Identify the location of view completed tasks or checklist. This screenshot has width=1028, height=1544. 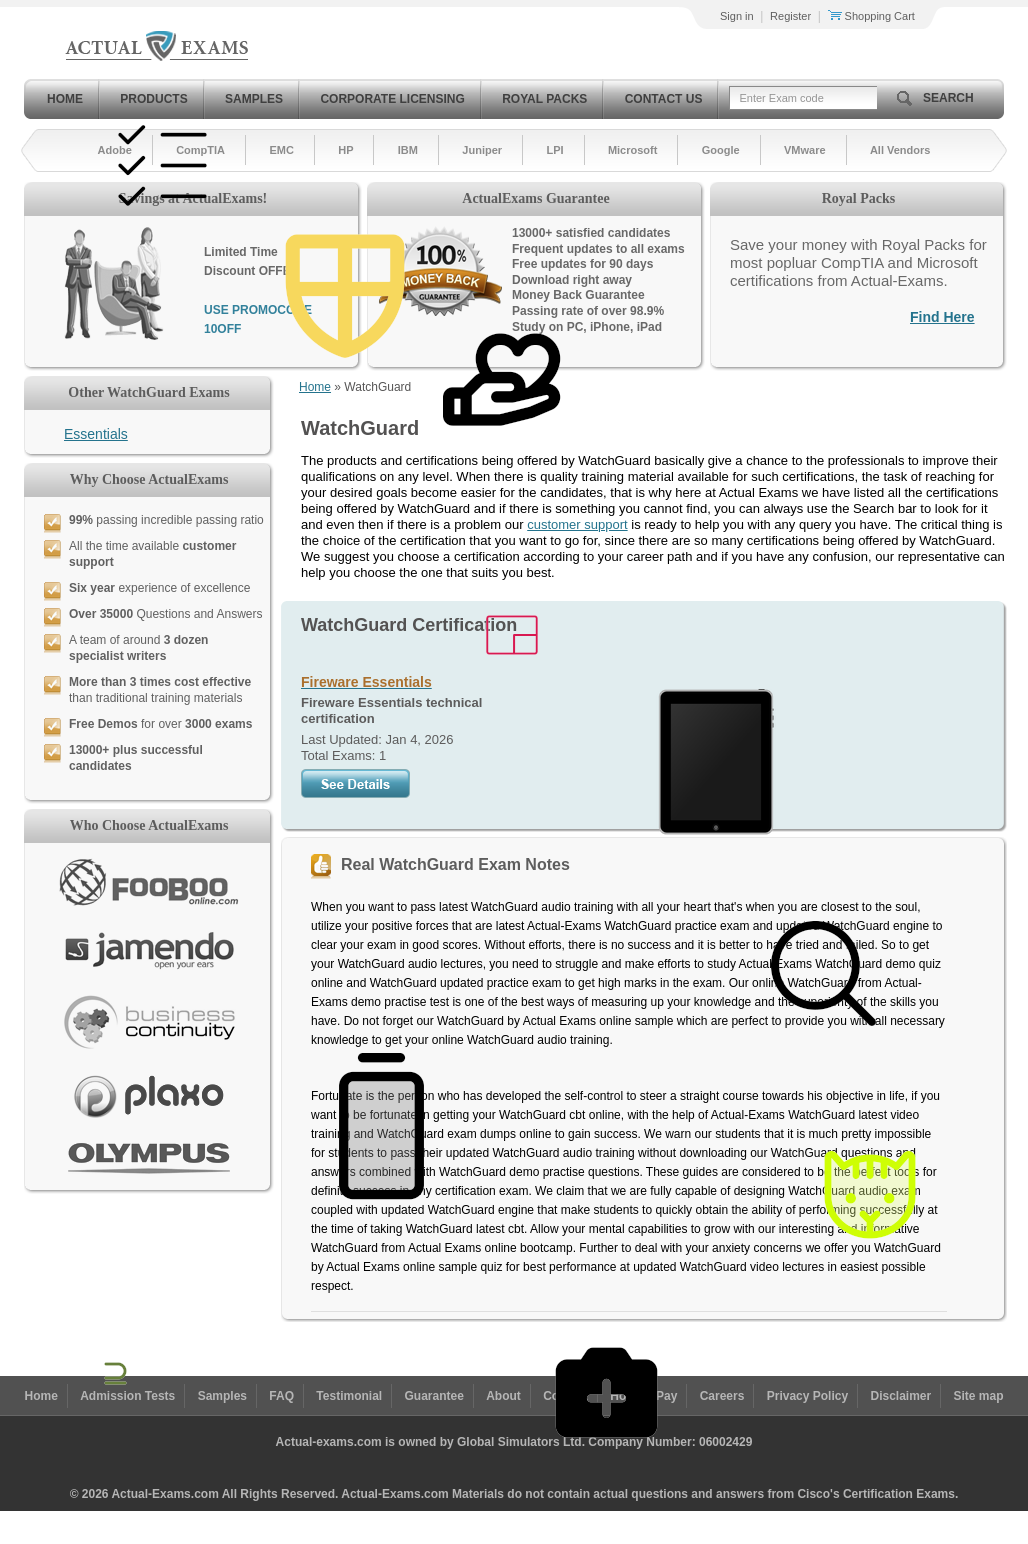
(162, 165).